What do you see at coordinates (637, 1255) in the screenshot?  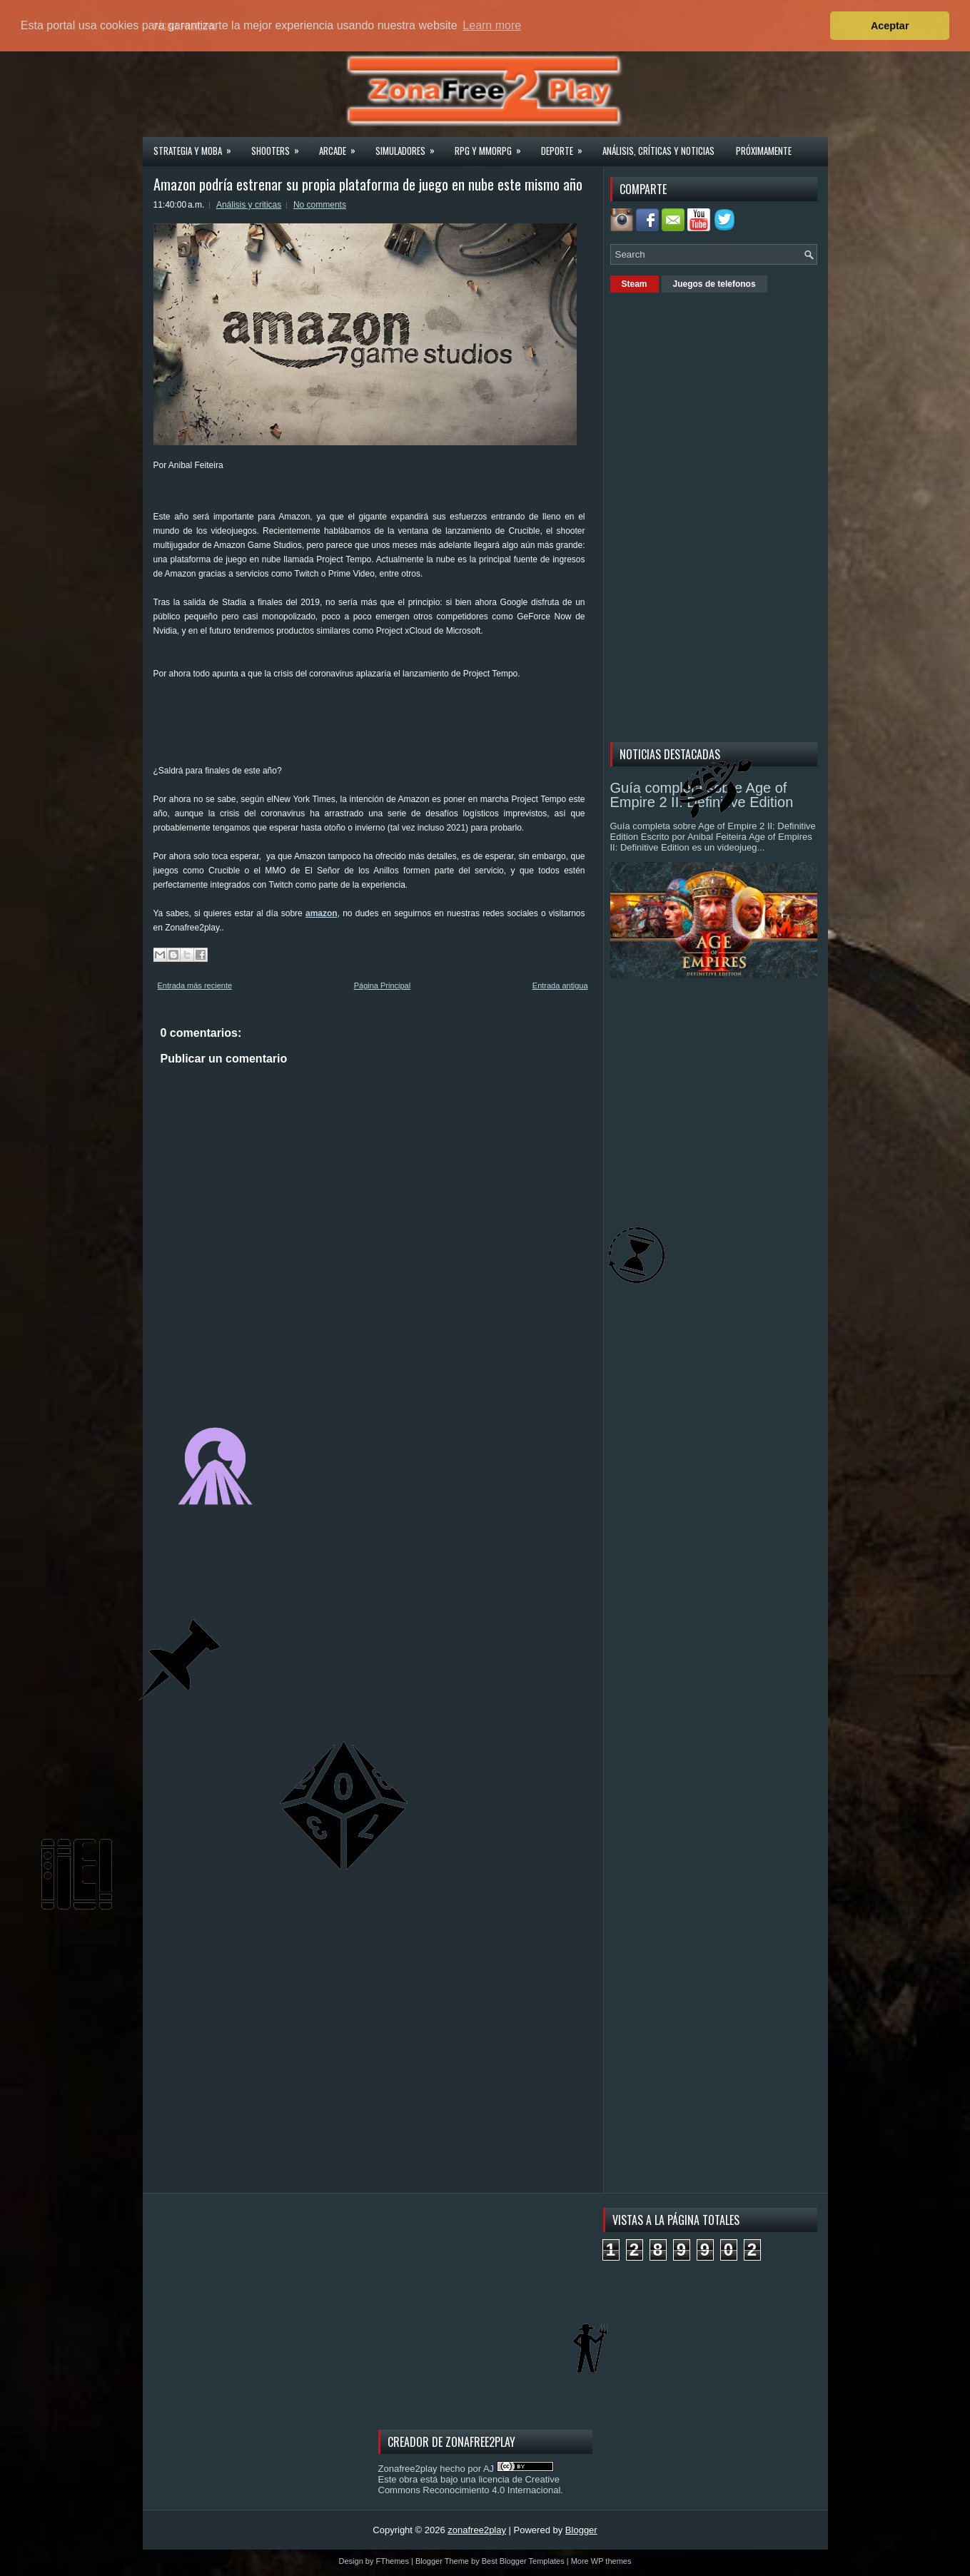 I see `indicates time remaining or elapsed duration` at bounding box center [637, 1255].